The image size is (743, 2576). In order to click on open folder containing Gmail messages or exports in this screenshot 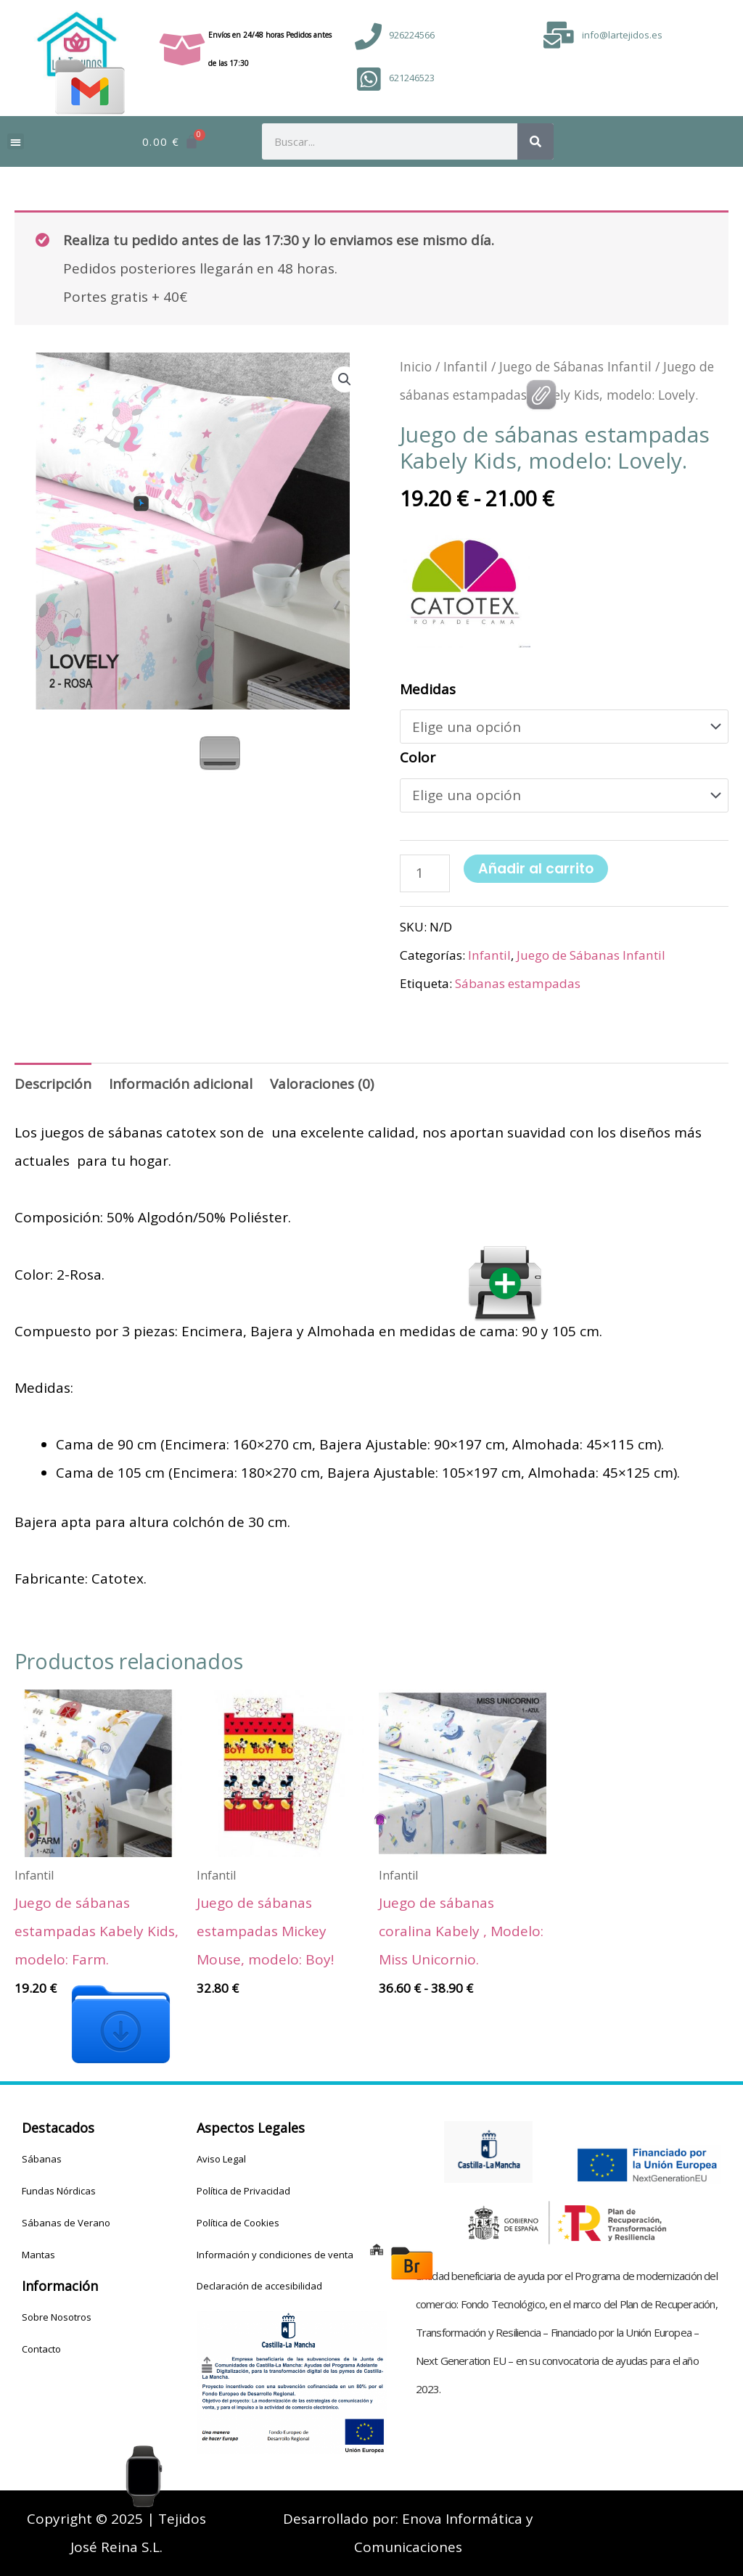, I will do `click(89, 89)`.